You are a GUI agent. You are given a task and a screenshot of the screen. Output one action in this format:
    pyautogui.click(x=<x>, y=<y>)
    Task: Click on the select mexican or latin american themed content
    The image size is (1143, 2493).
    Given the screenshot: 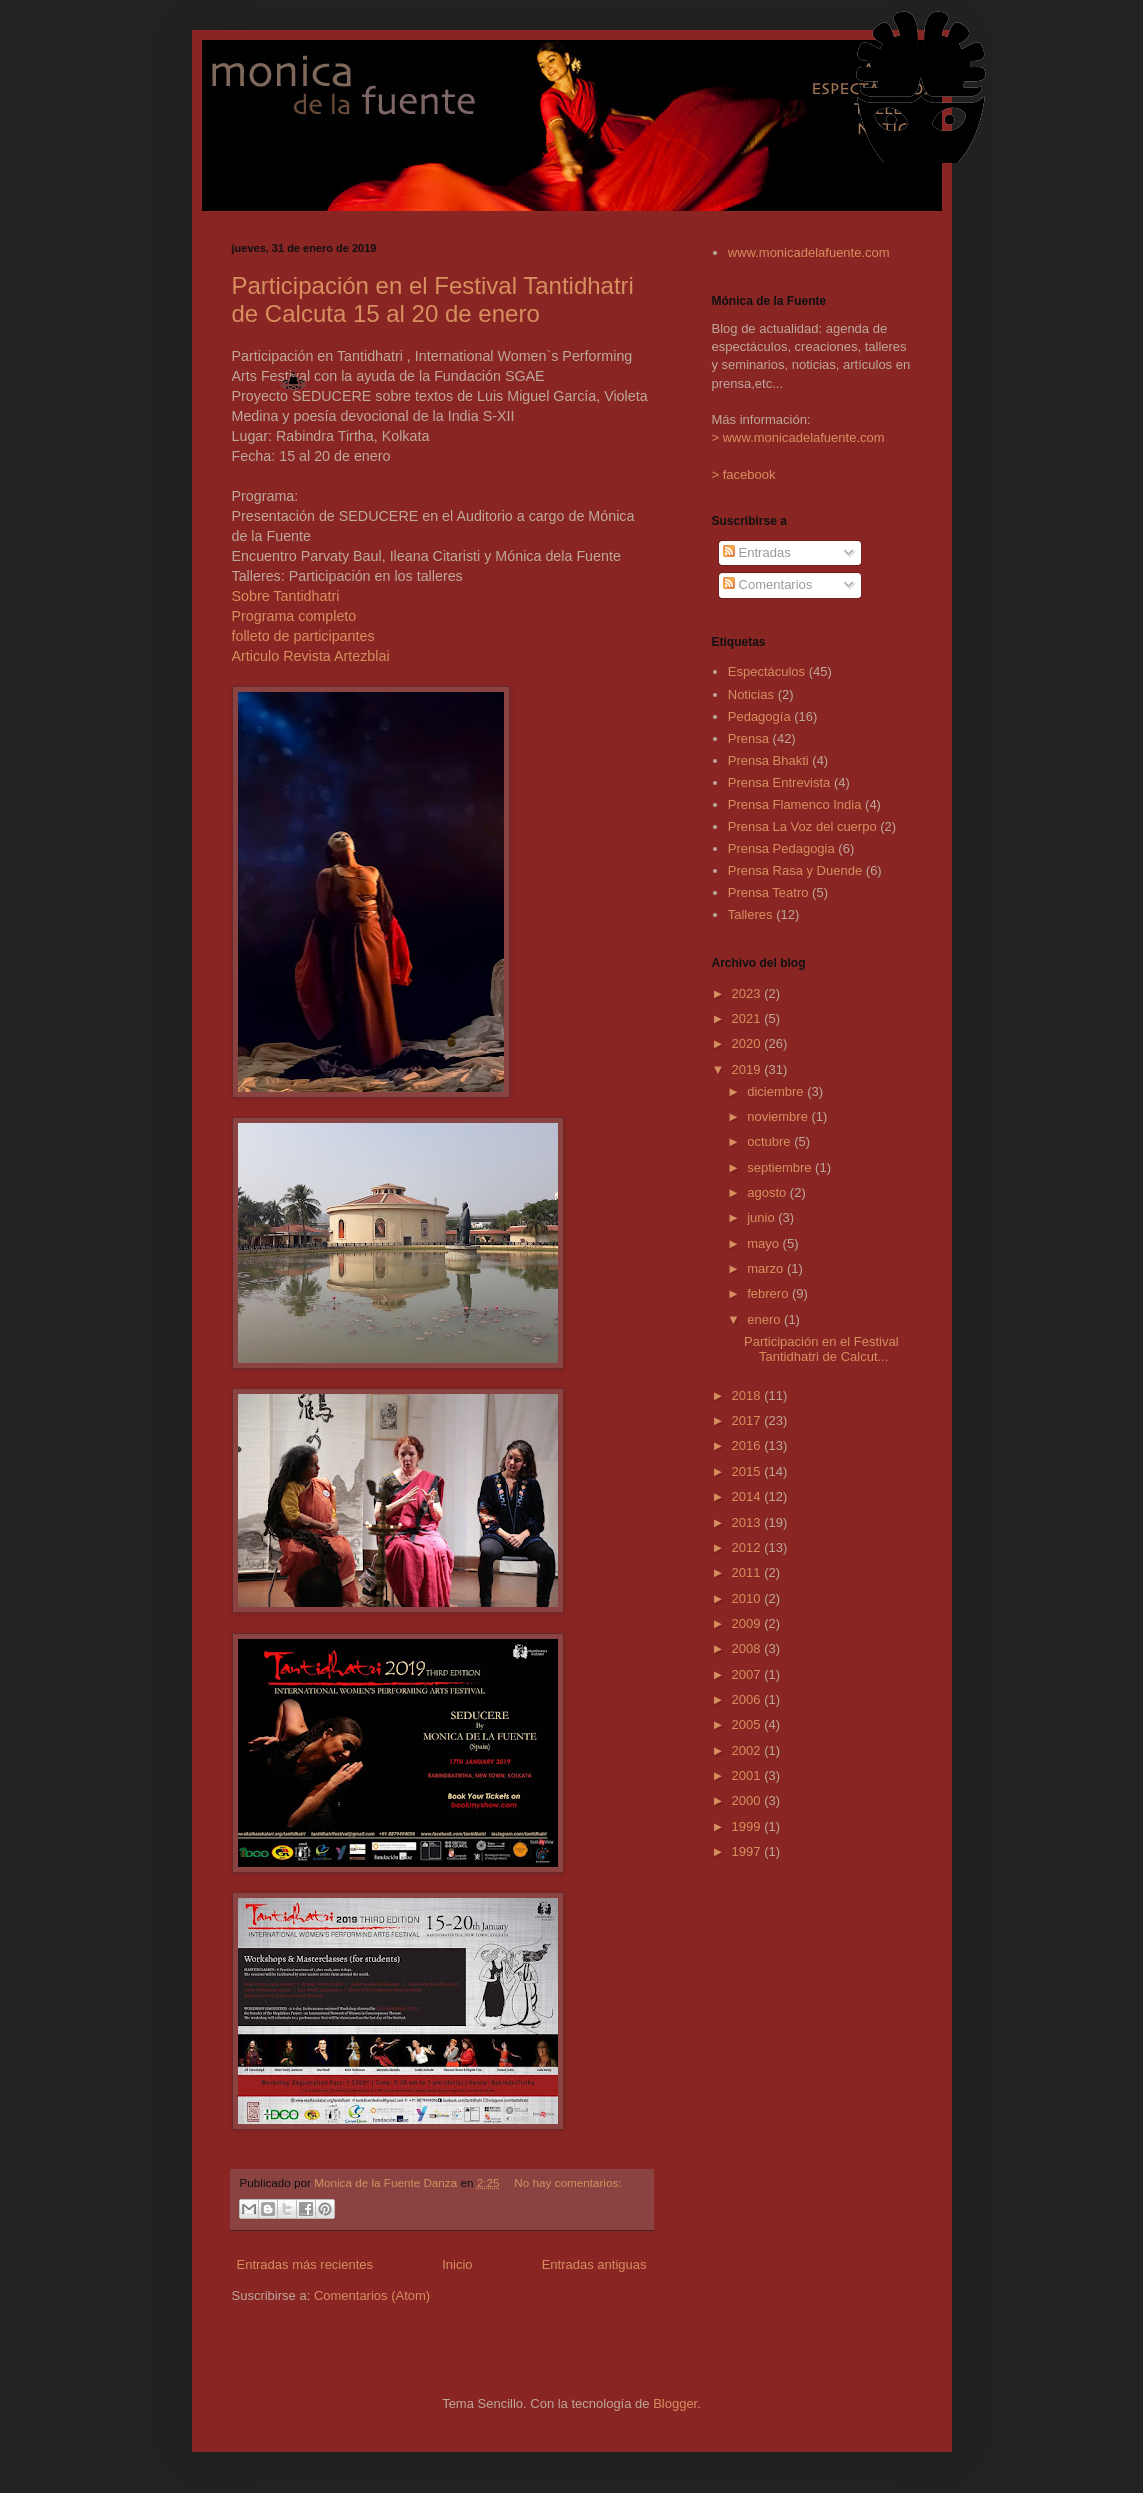 What is the action you would take?
    pyautogui.click(x=293, y=380)
    